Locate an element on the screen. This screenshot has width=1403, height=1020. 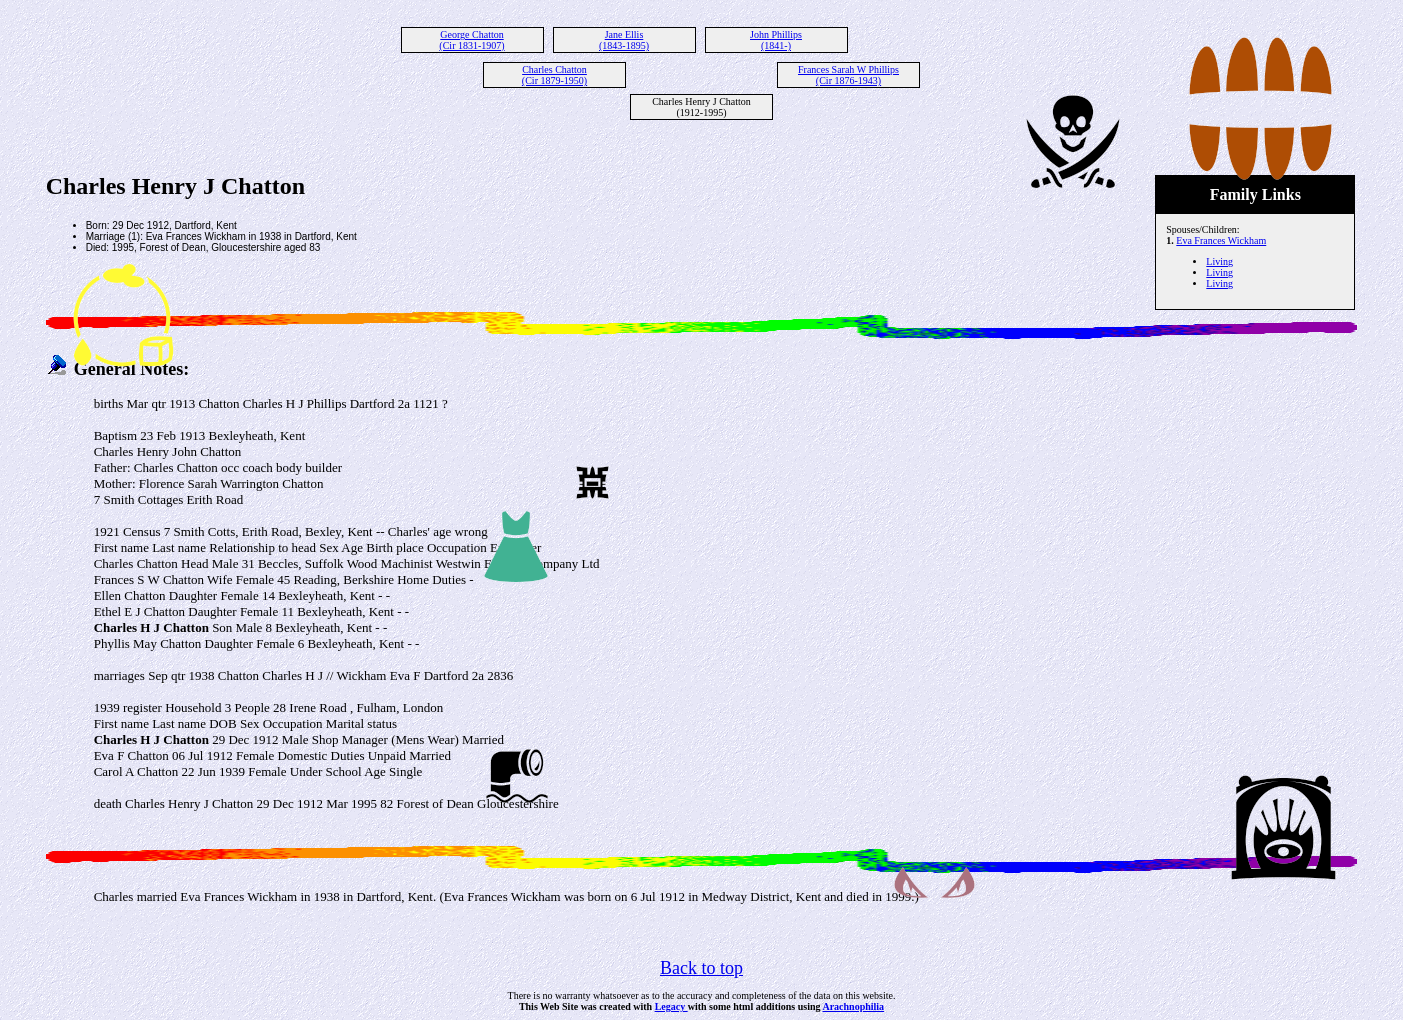
view submarine or underwater game mode is located at coordinates (517, 776).